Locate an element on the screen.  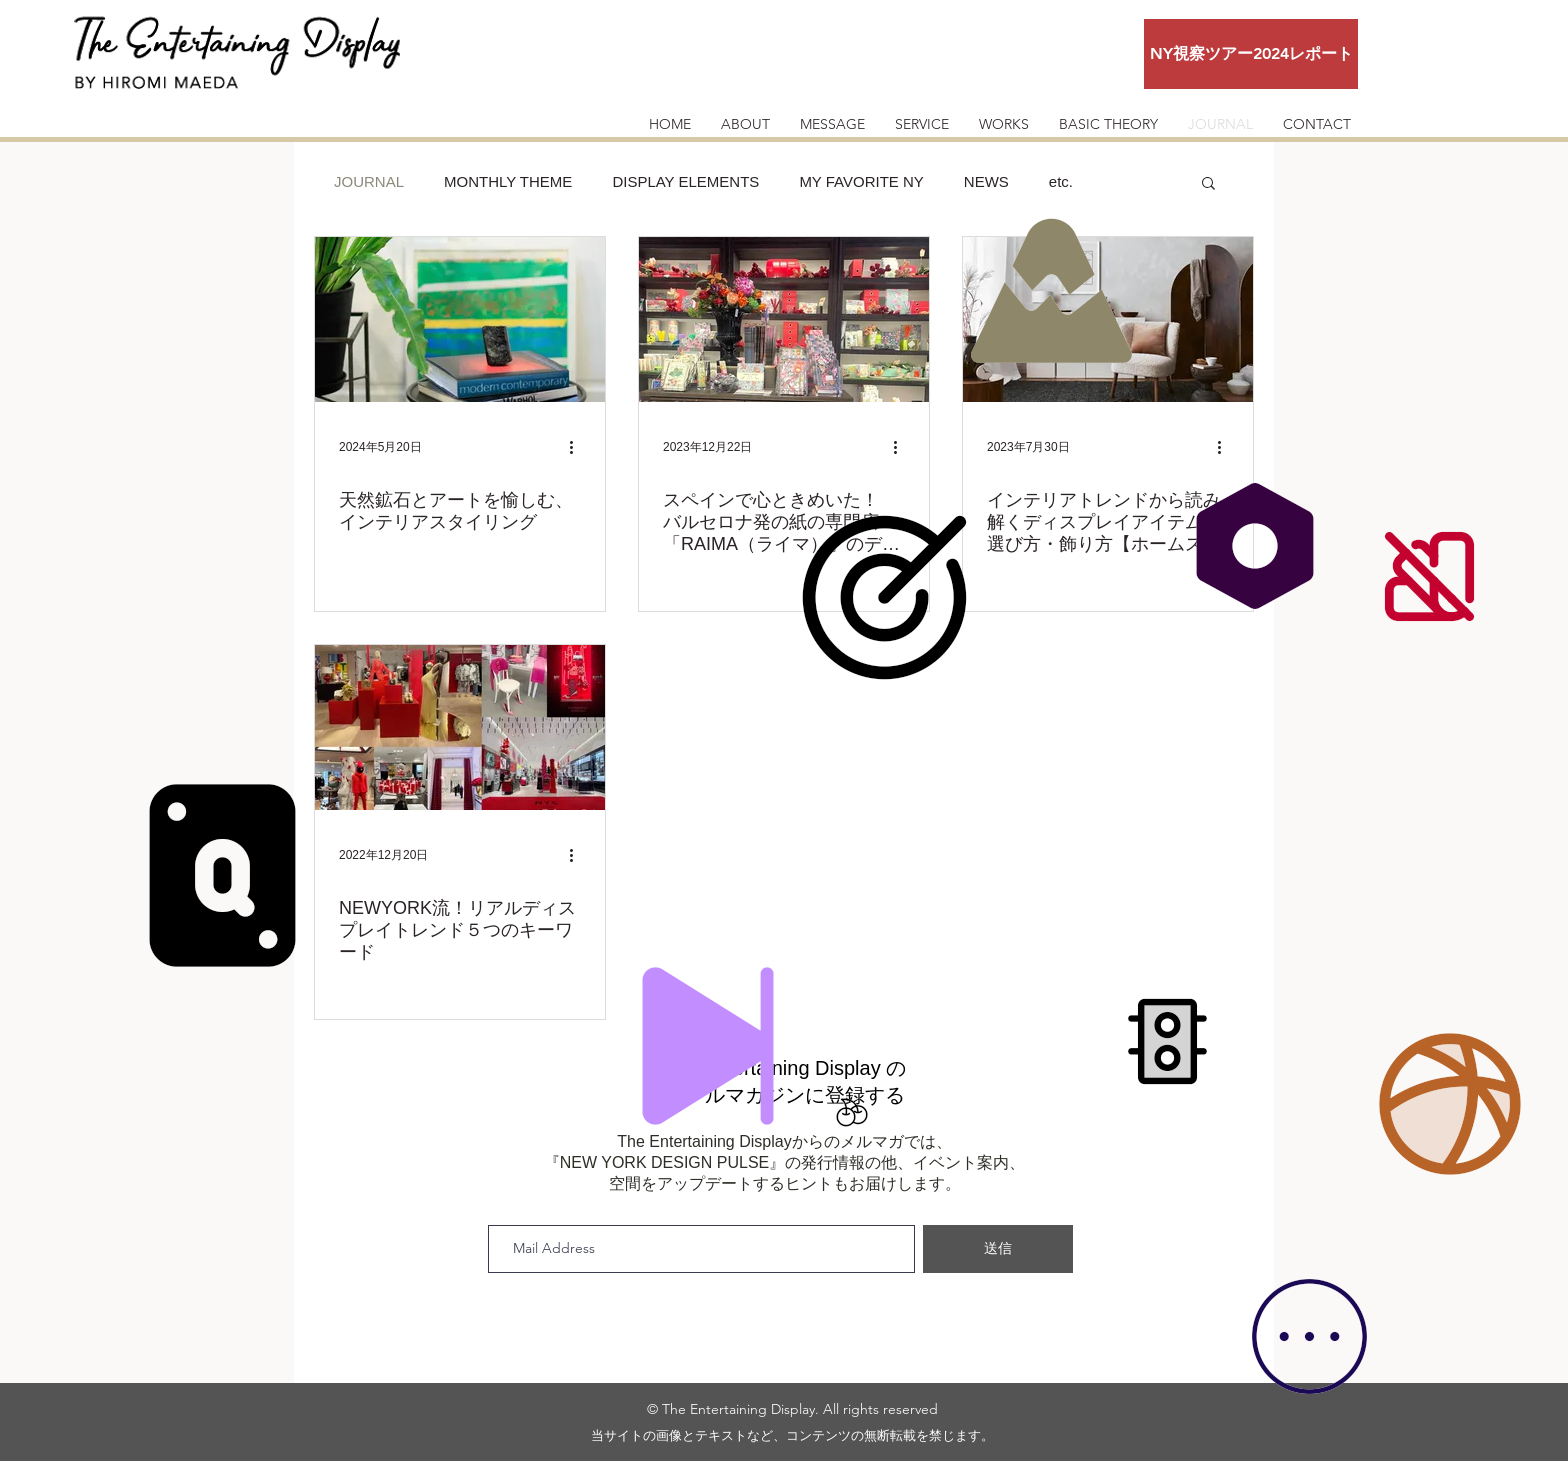
view outdoor or nature-related content is located at coordinates (1051, 290).